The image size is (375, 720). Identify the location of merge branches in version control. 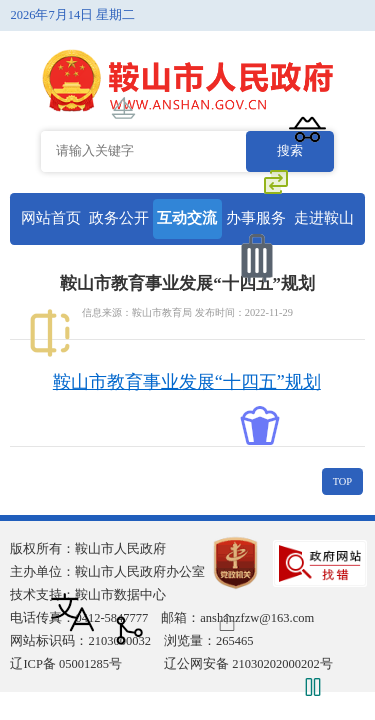
(127, 630).